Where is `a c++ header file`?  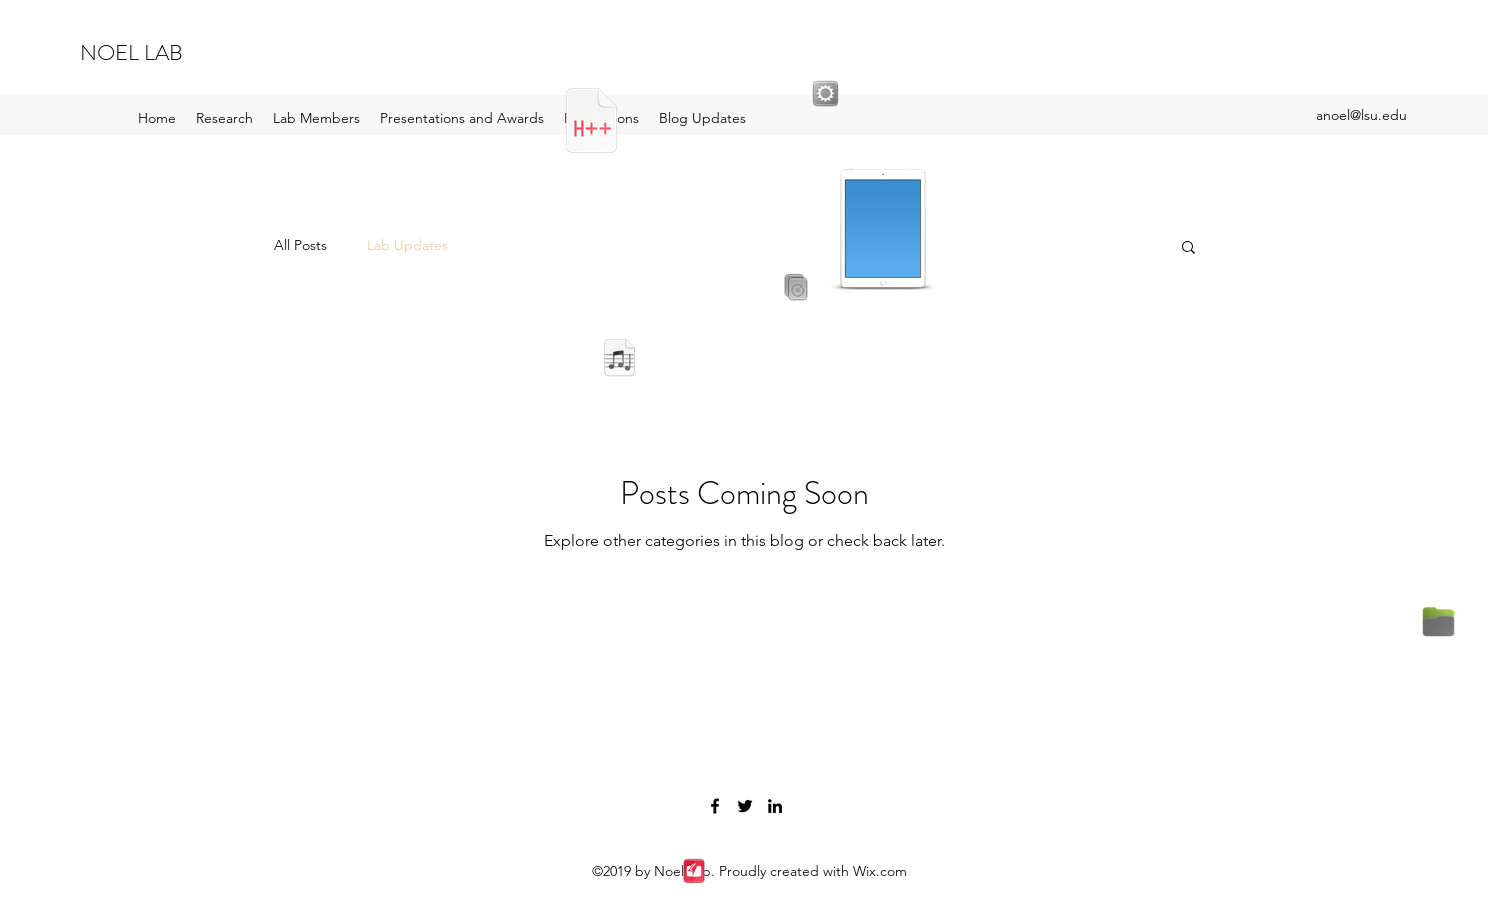 a c++ header file is located at coordinates (591, 120).